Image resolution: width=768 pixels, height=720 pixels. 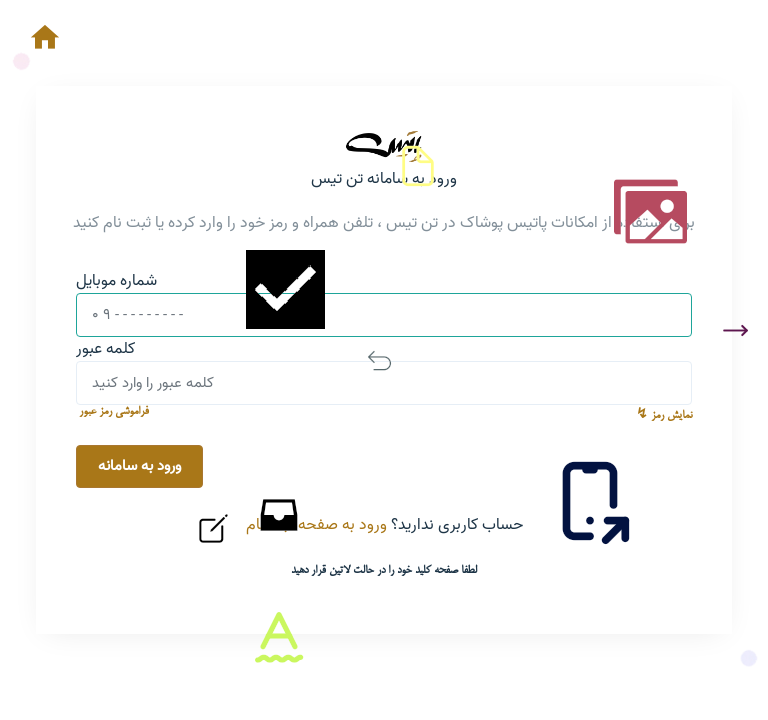 What do you see at coordinates (379, 361) in the screenshot?
I see `undo previous action` at bounding box center [379, 361].